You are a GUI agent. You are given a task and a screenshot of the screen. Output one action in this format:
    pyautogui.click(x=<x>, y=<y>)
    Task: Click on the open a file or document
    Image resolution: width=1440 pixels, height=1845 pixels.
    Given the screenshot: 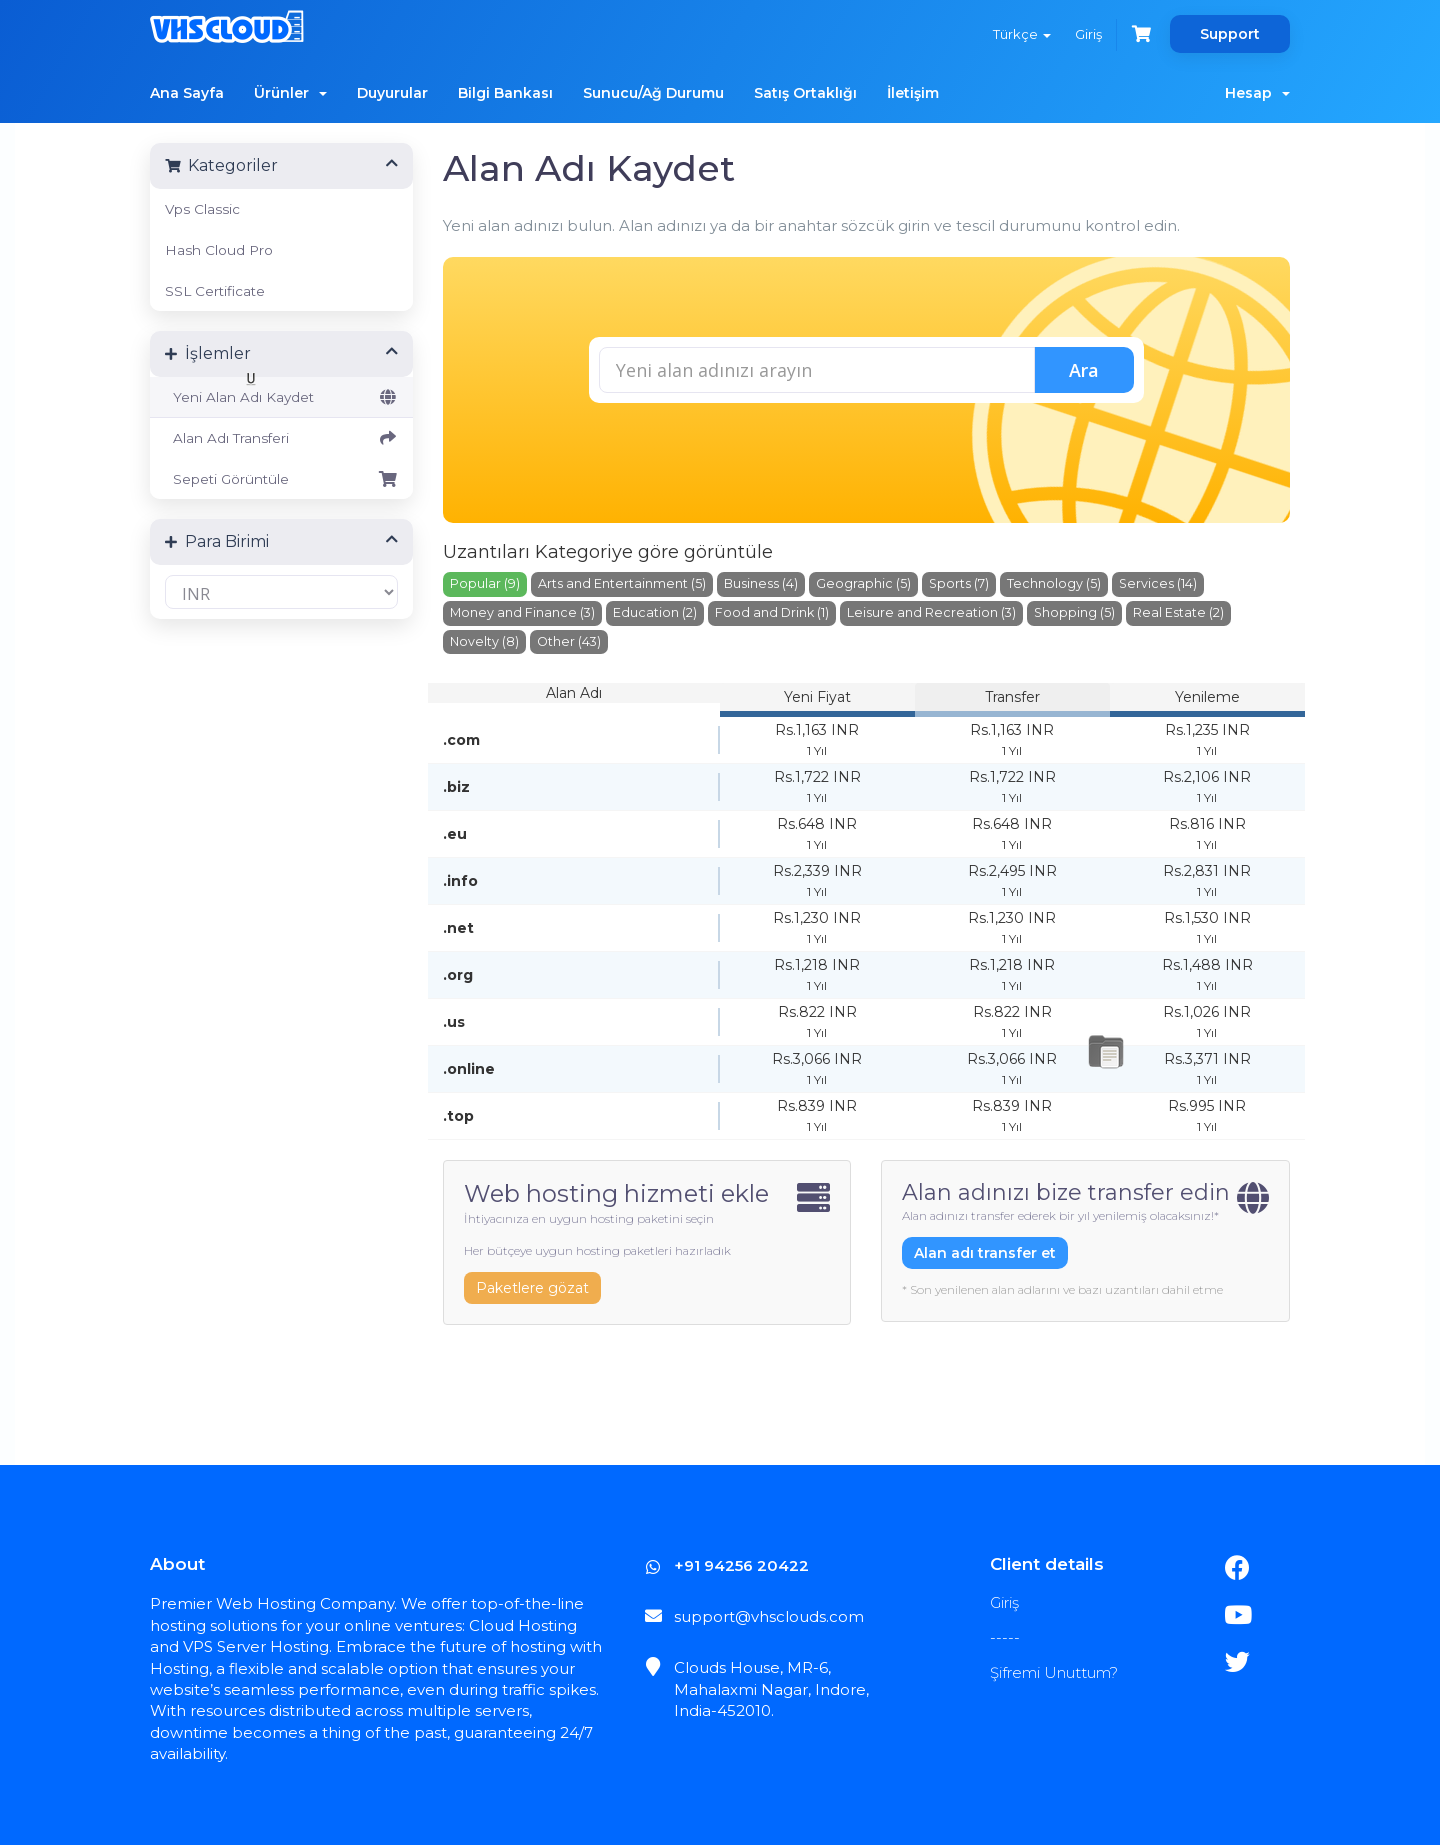 What is the action you would take?
    pyautogui.click(x=1106, y=1051)
    